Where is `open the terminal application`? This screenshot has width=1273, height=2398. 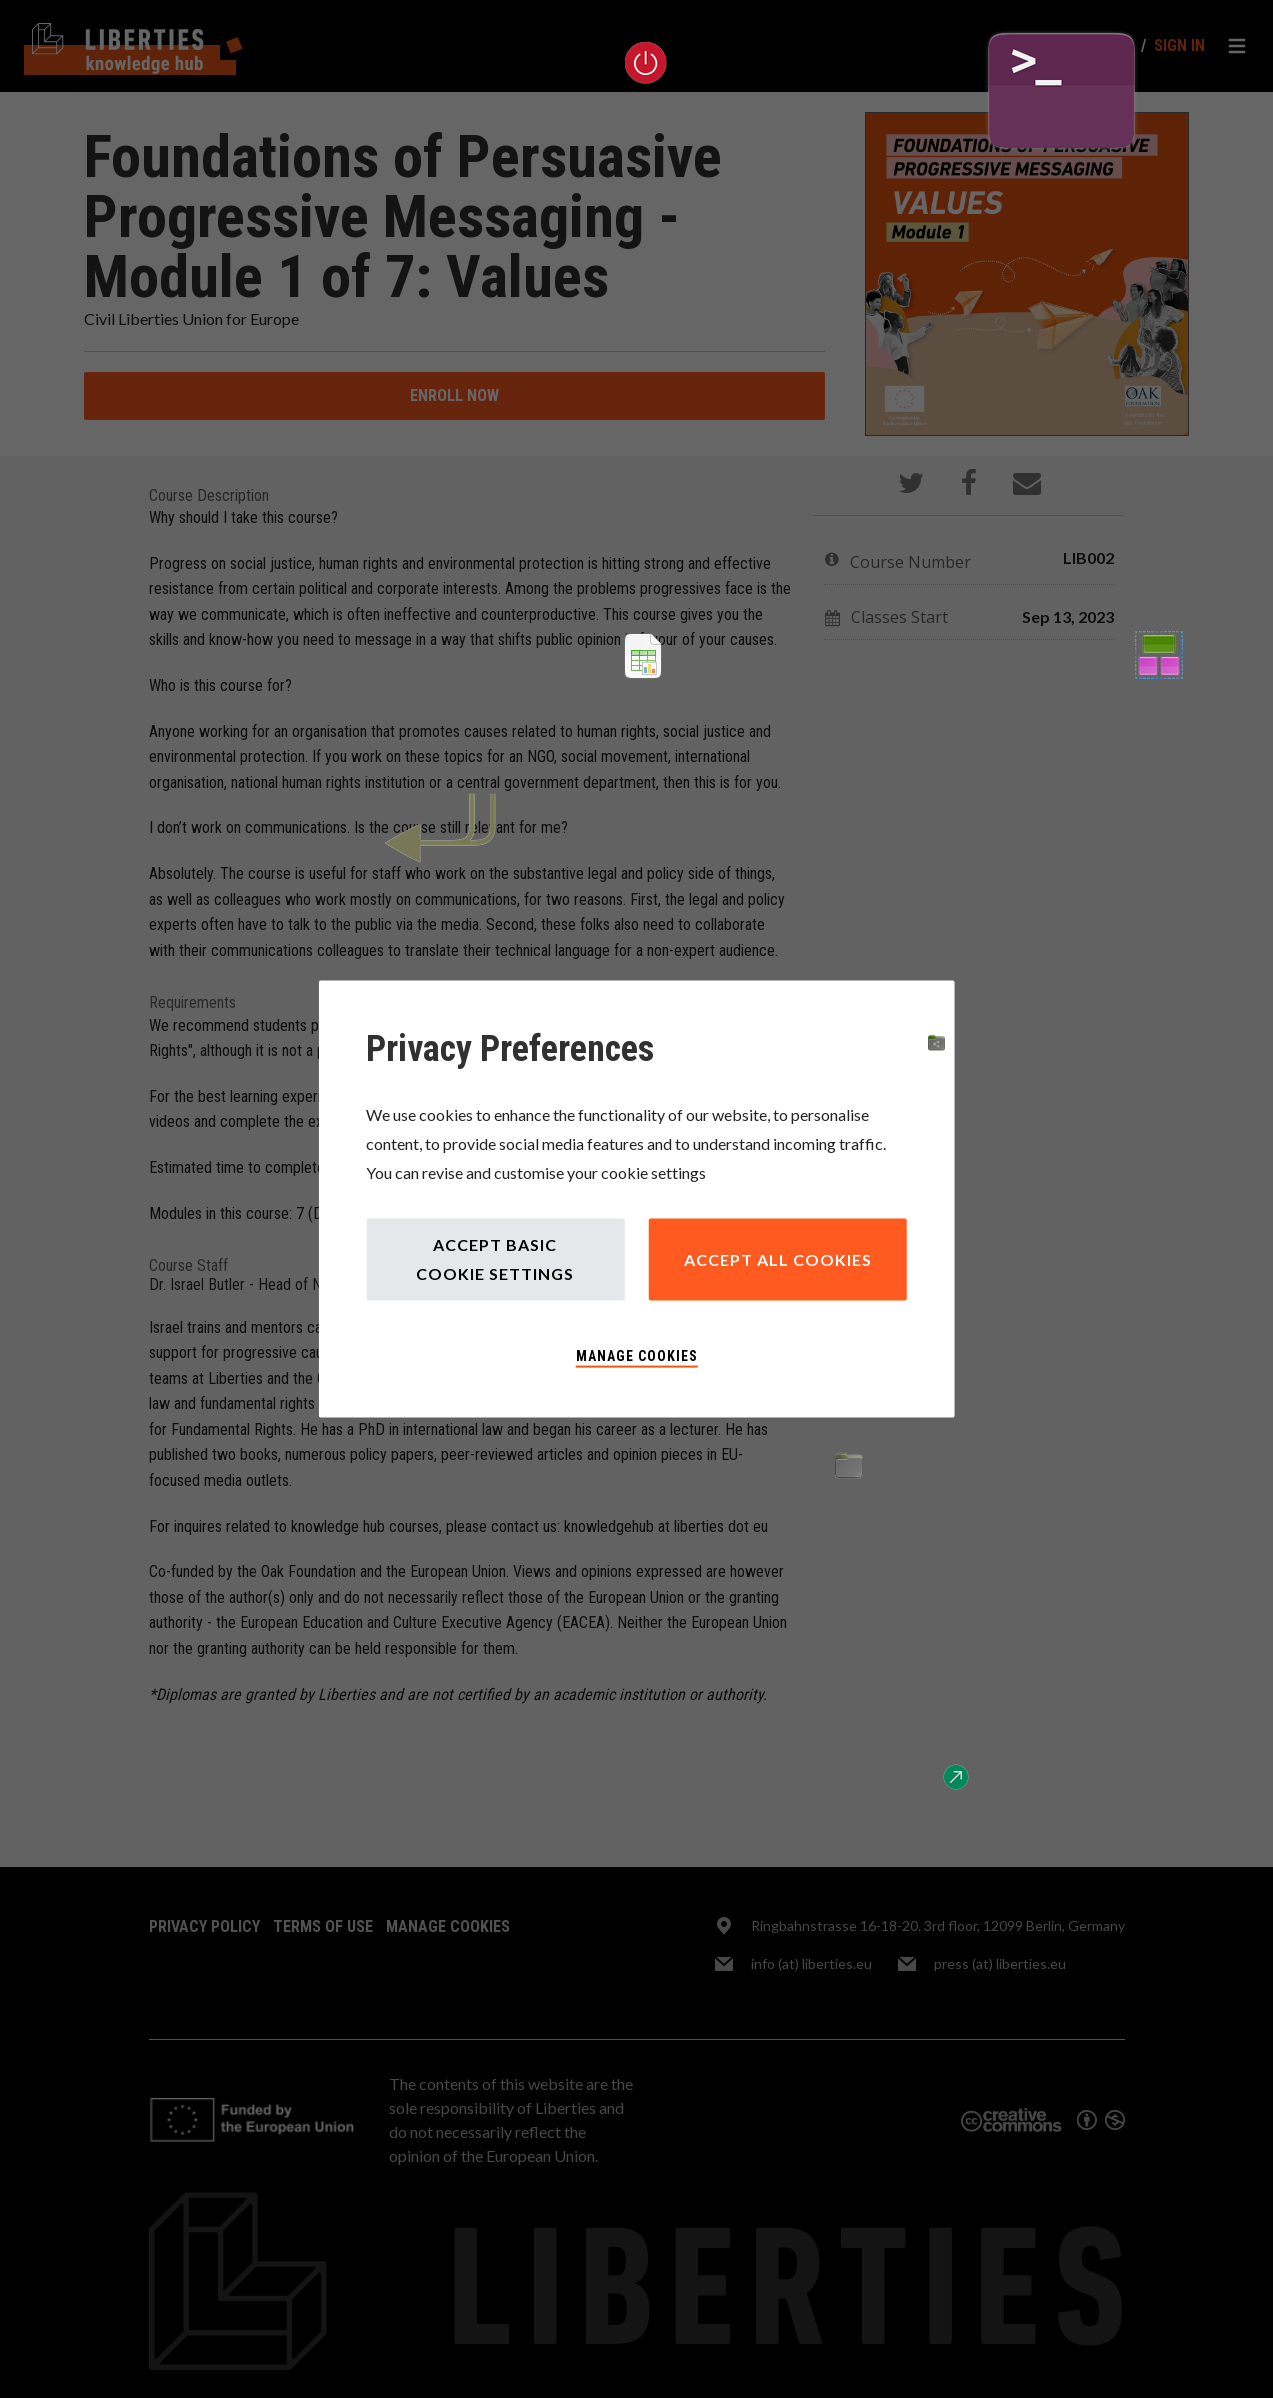
open the terminal application is located at coordinates (1061, 90).